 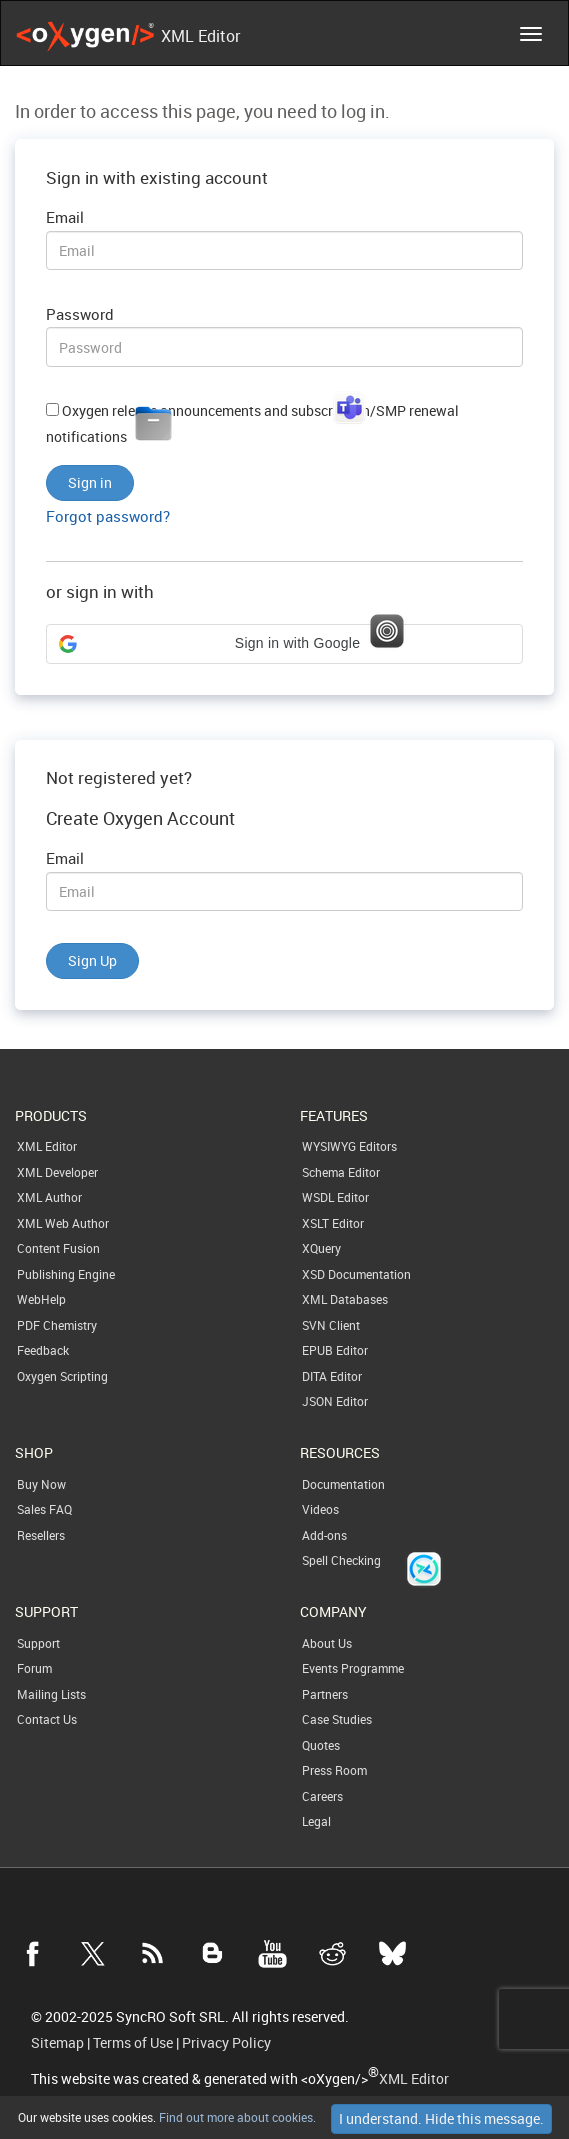 I want to click on launch remmina remote desktop client, so click(x=424, y=1569).